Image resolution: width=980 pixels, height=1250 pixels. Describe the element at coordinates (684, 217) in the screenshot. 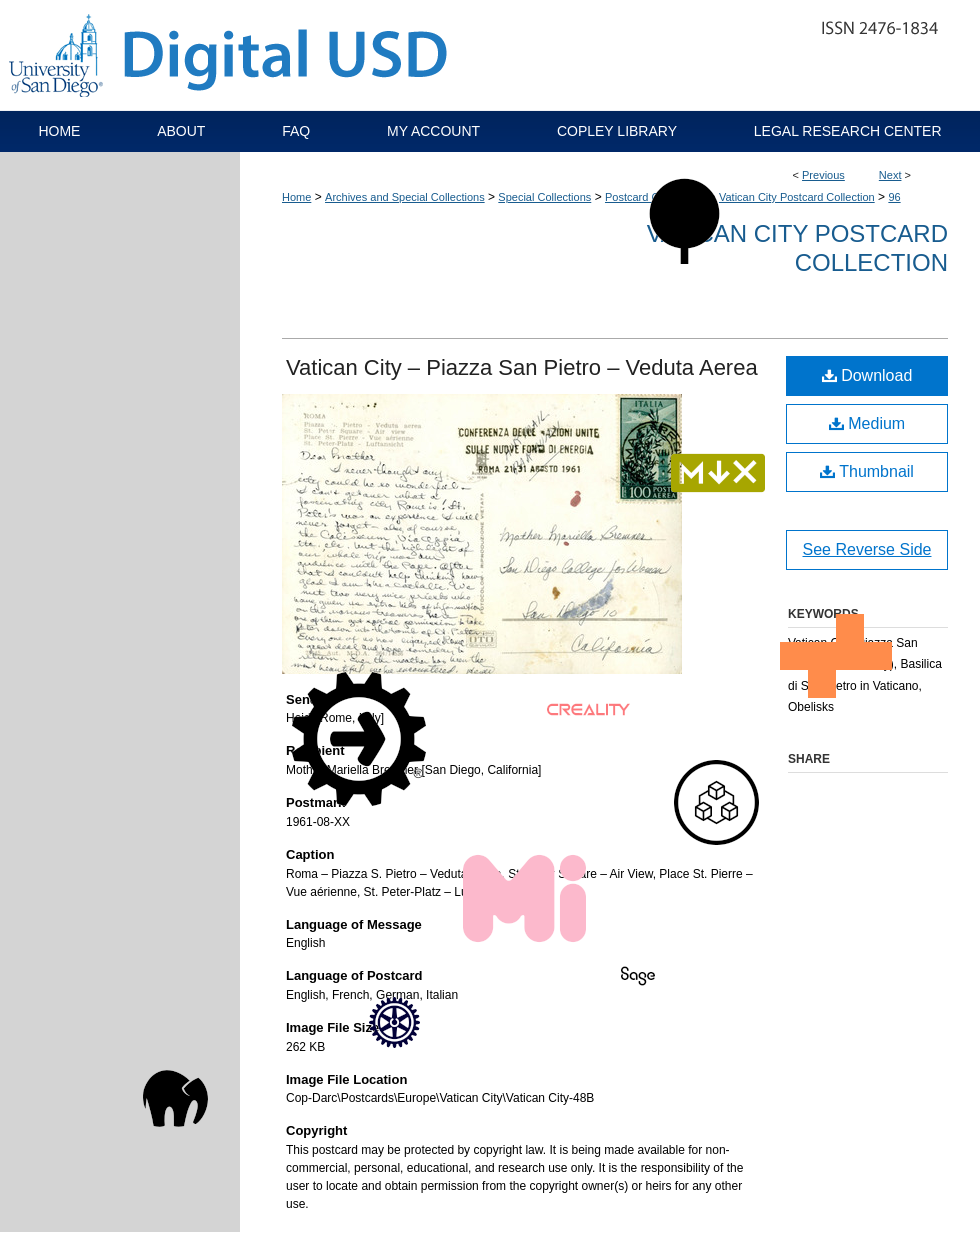

I see `mark a location on the map` at that location.